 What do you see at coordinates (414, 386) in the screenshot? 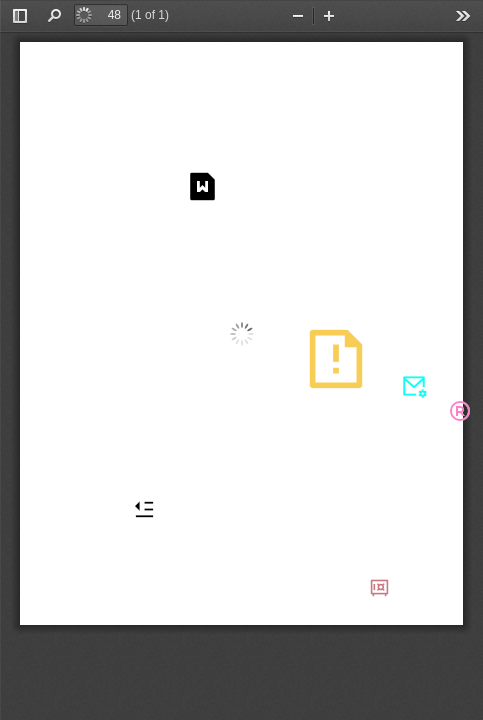
I see `access email settings` at bounding box center [414, 386].